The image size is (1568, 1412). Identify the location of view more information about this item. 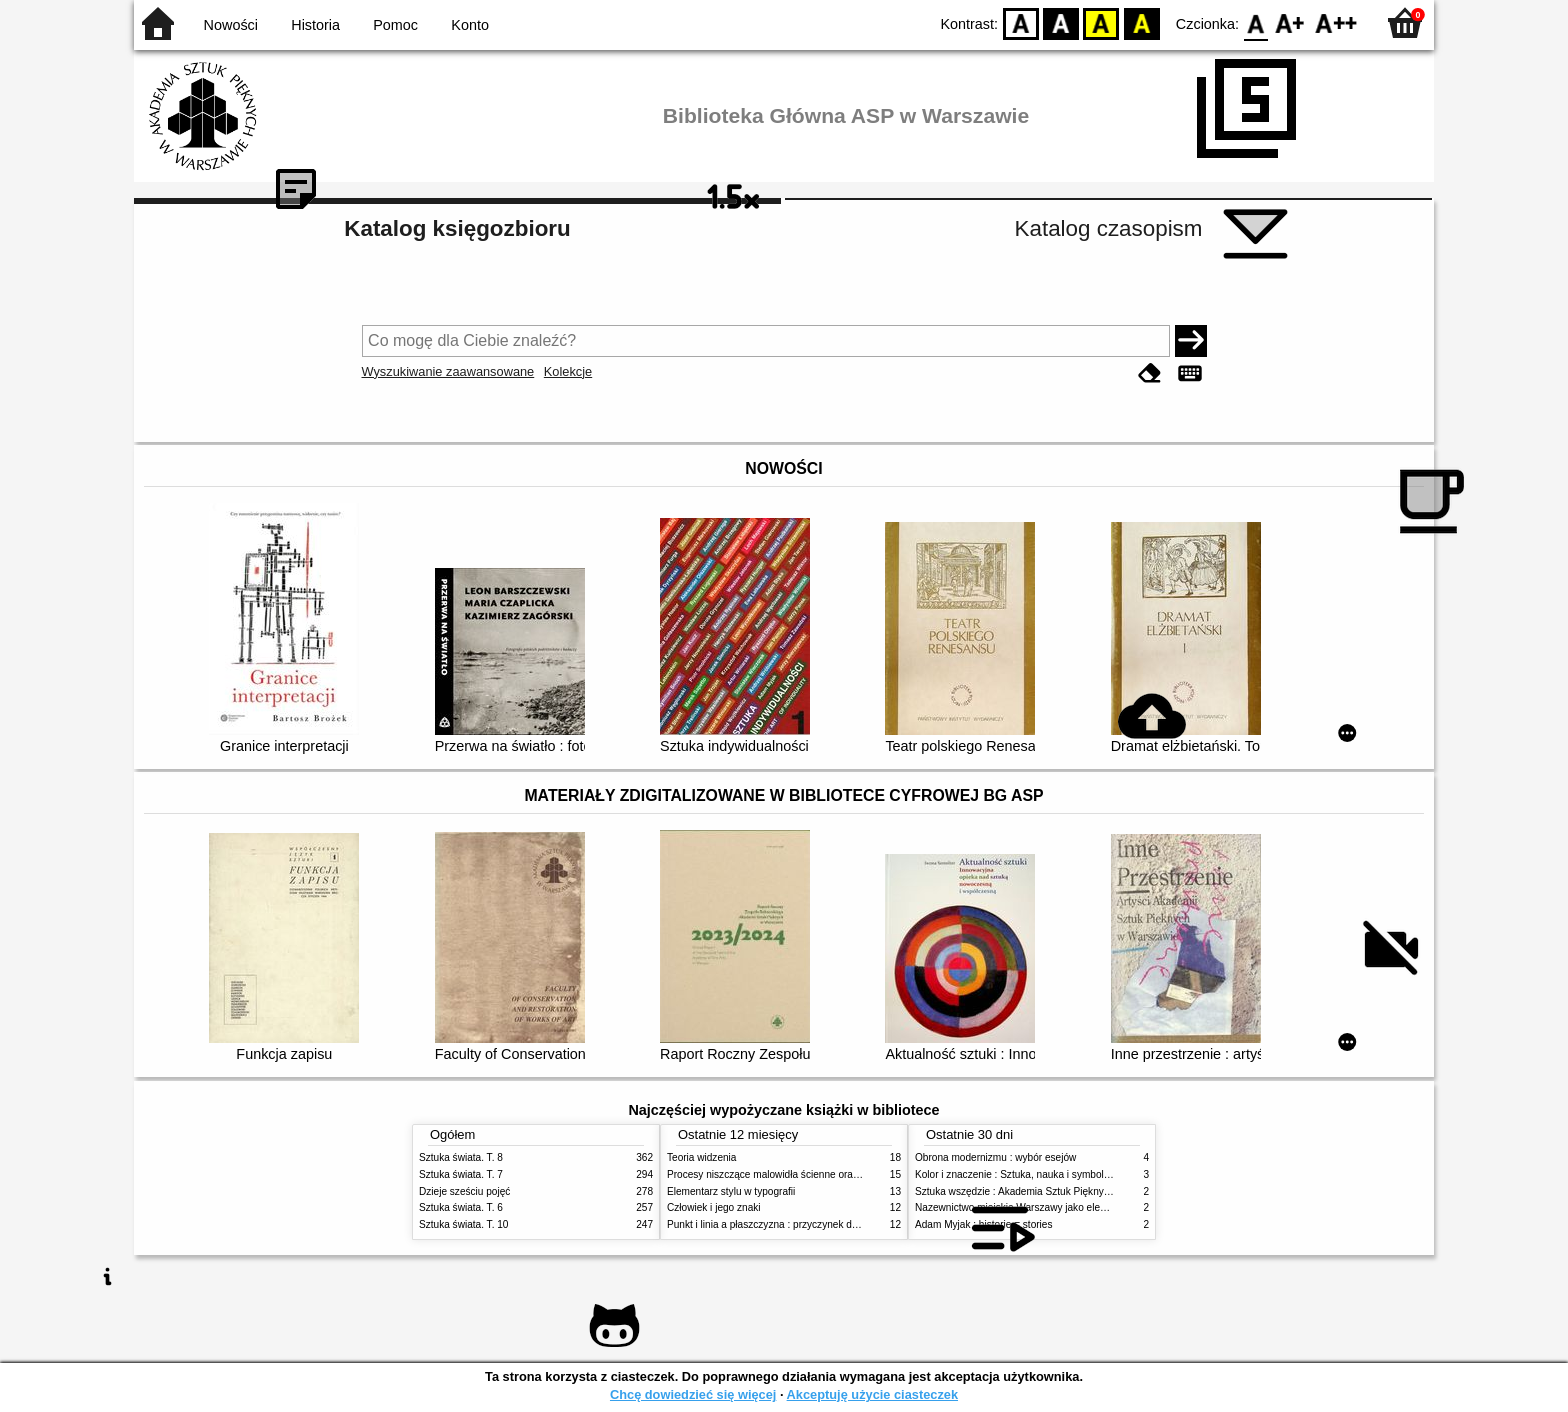
(107, 1275).